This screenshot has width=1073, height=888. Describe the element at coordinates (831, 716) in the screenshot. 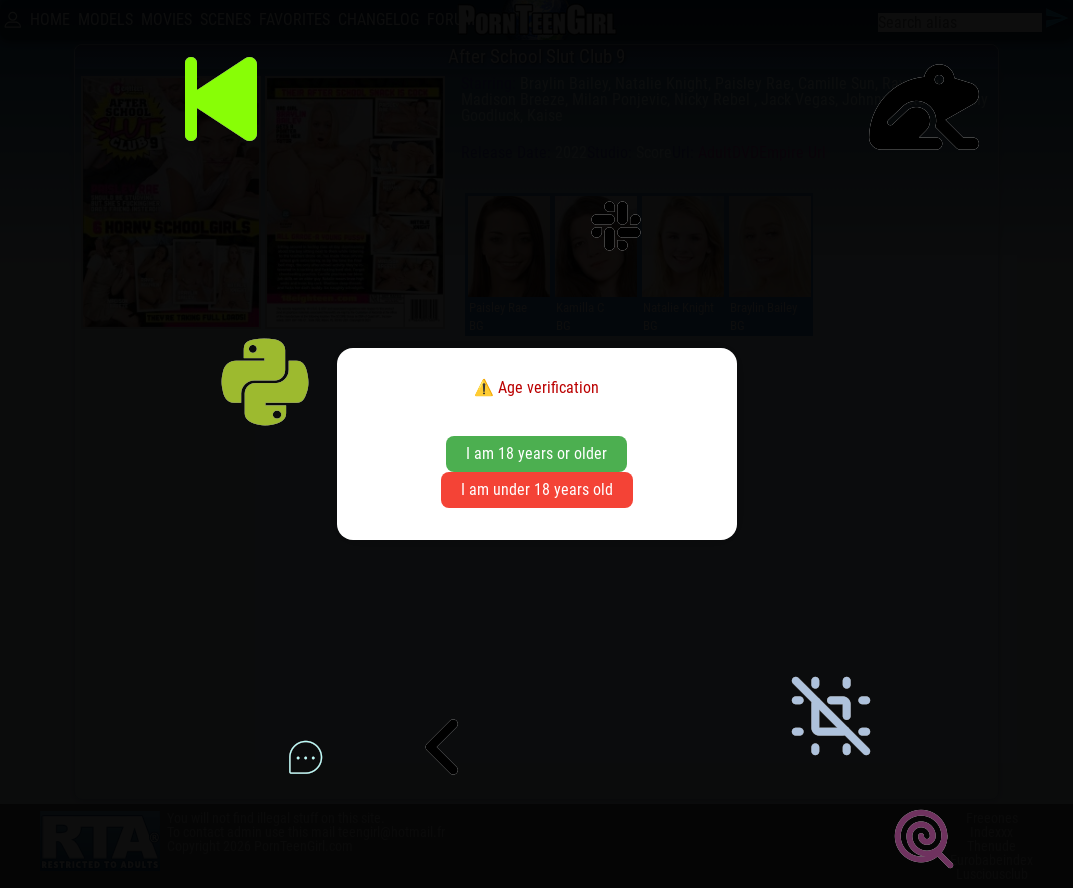

I see `artboard or canvas is disabled` at that location.